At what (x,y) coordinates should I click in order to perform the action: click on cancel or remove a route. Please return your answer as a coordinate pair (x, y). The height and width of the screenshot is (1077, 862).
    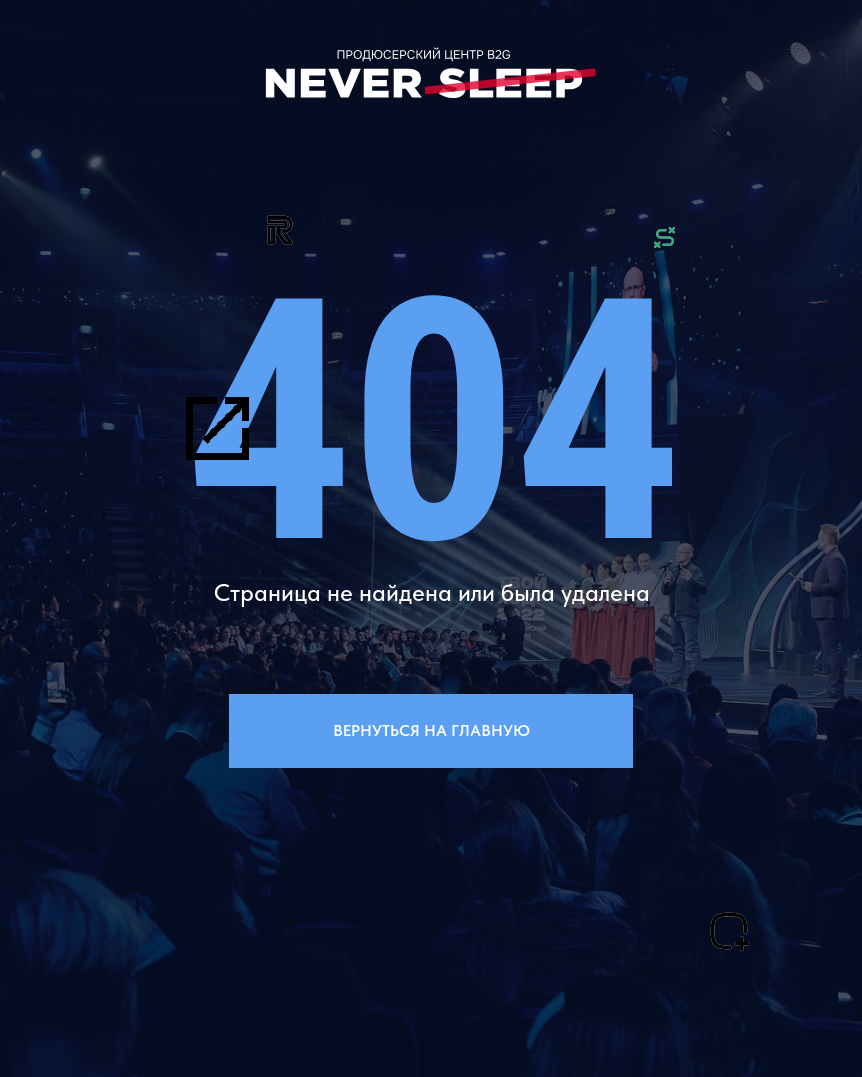
    Looking at the image, I should click on (664, 237).